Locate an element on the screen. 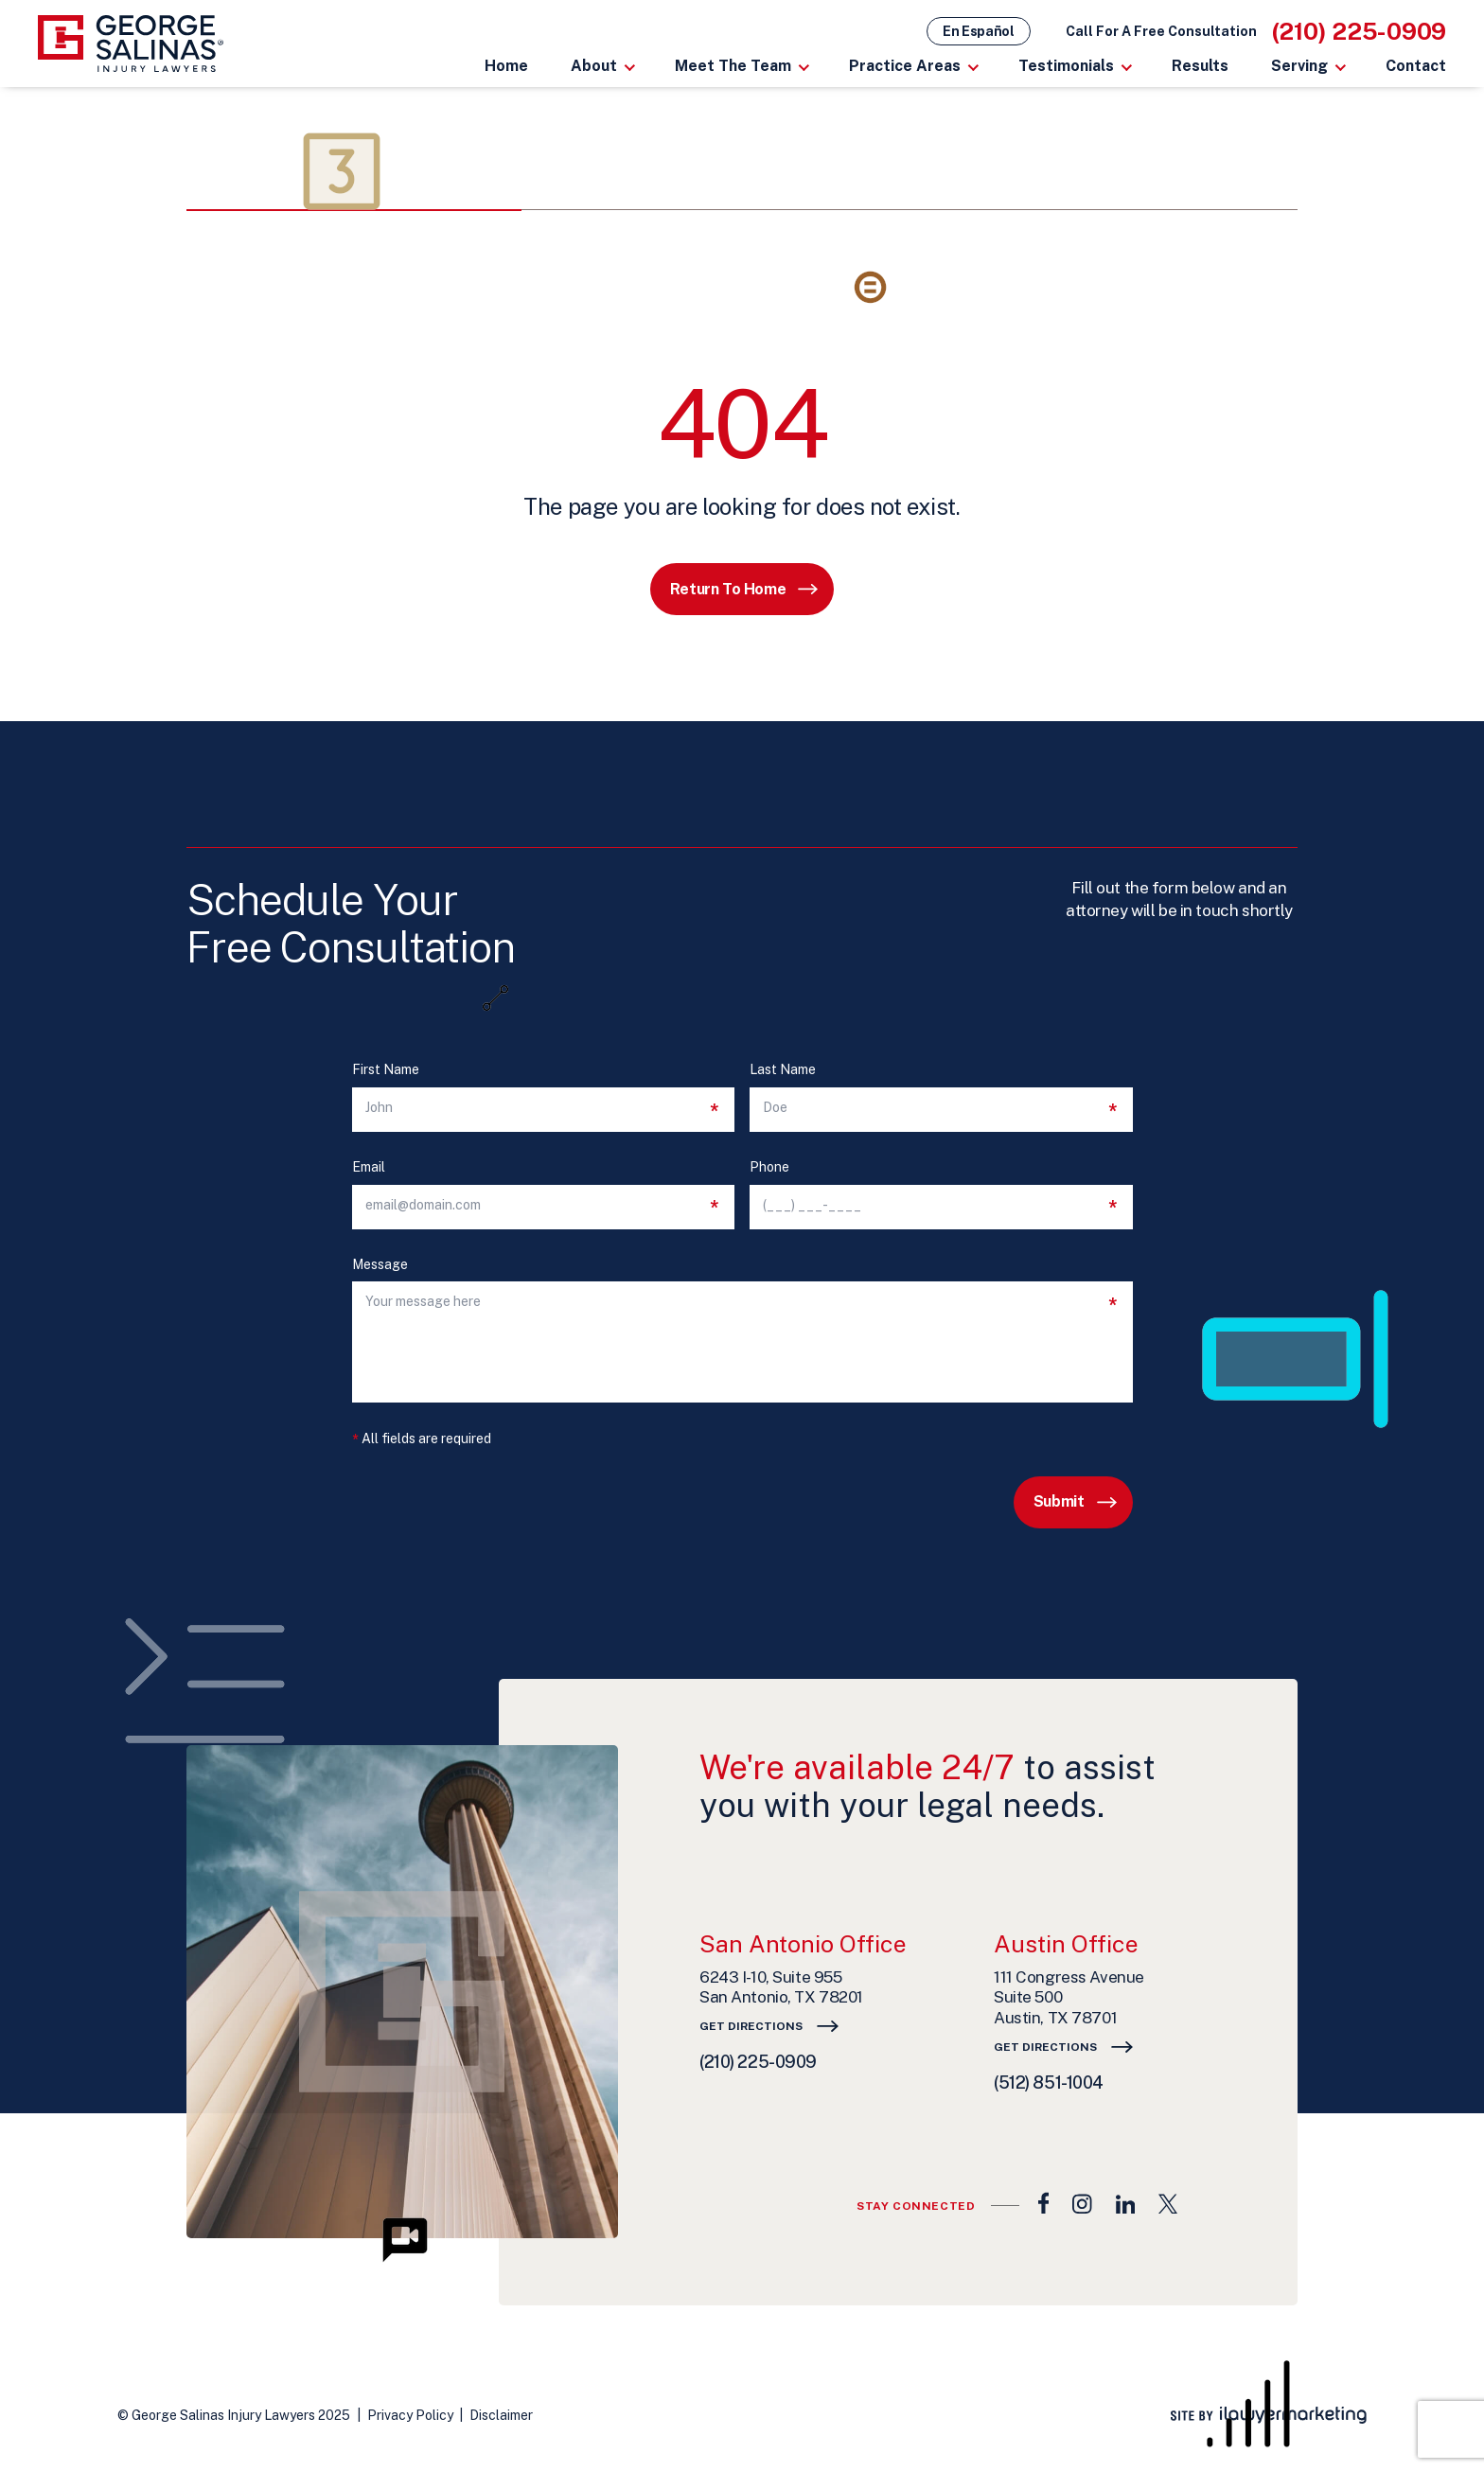  increase text indentation is located at coordinates (204, 1684).